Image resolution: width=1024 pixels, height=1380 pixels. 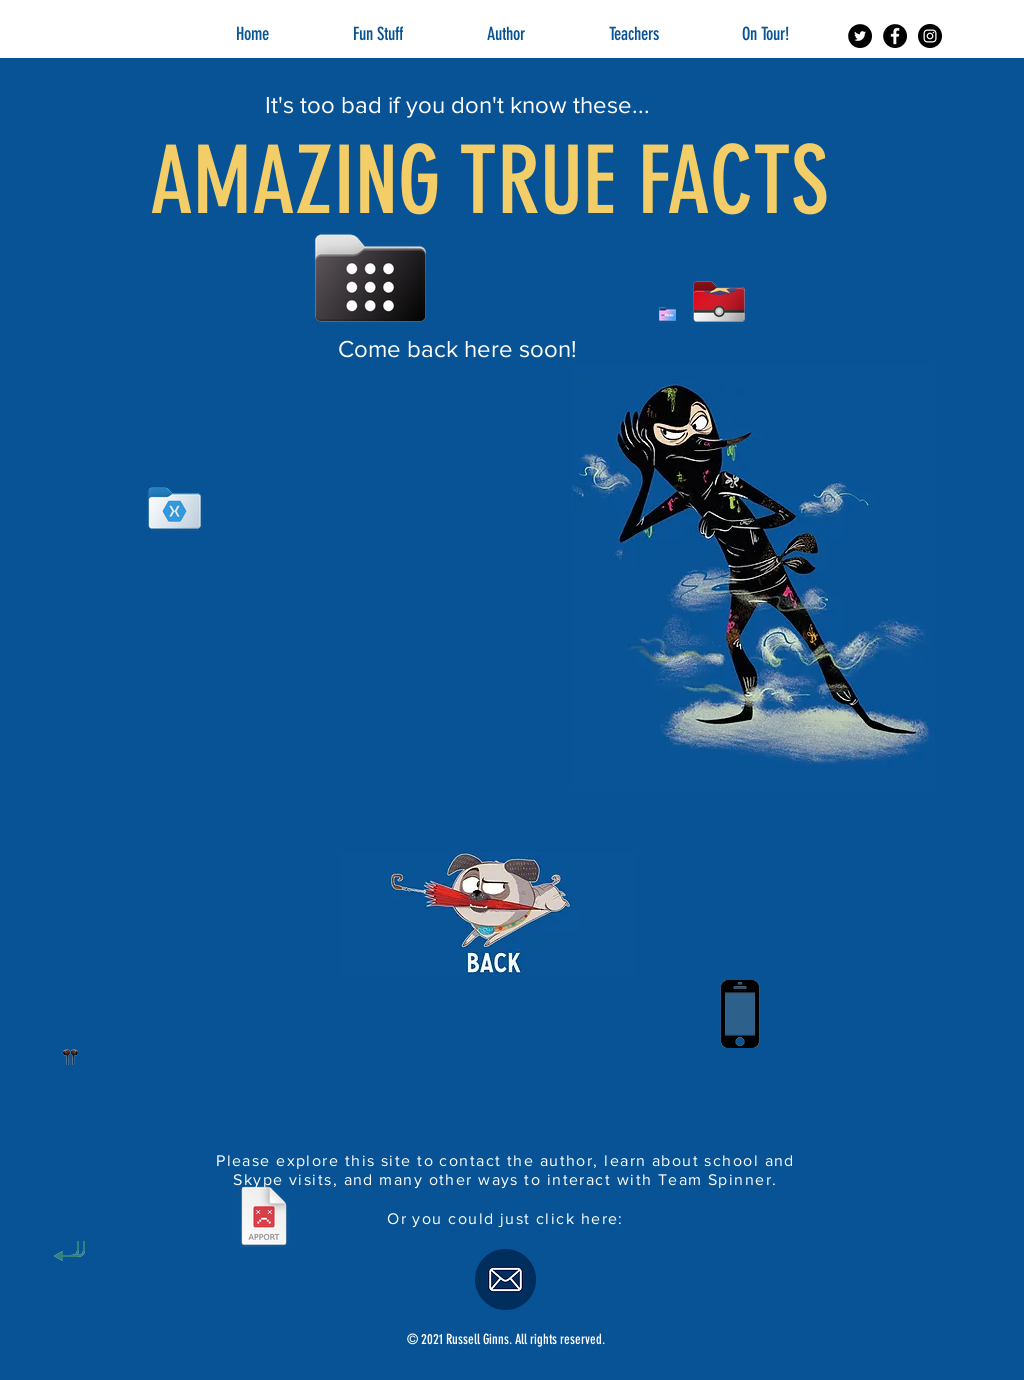 I want to click on open ROS (Robot Operating System) project folder, so click(x=370, y=281).